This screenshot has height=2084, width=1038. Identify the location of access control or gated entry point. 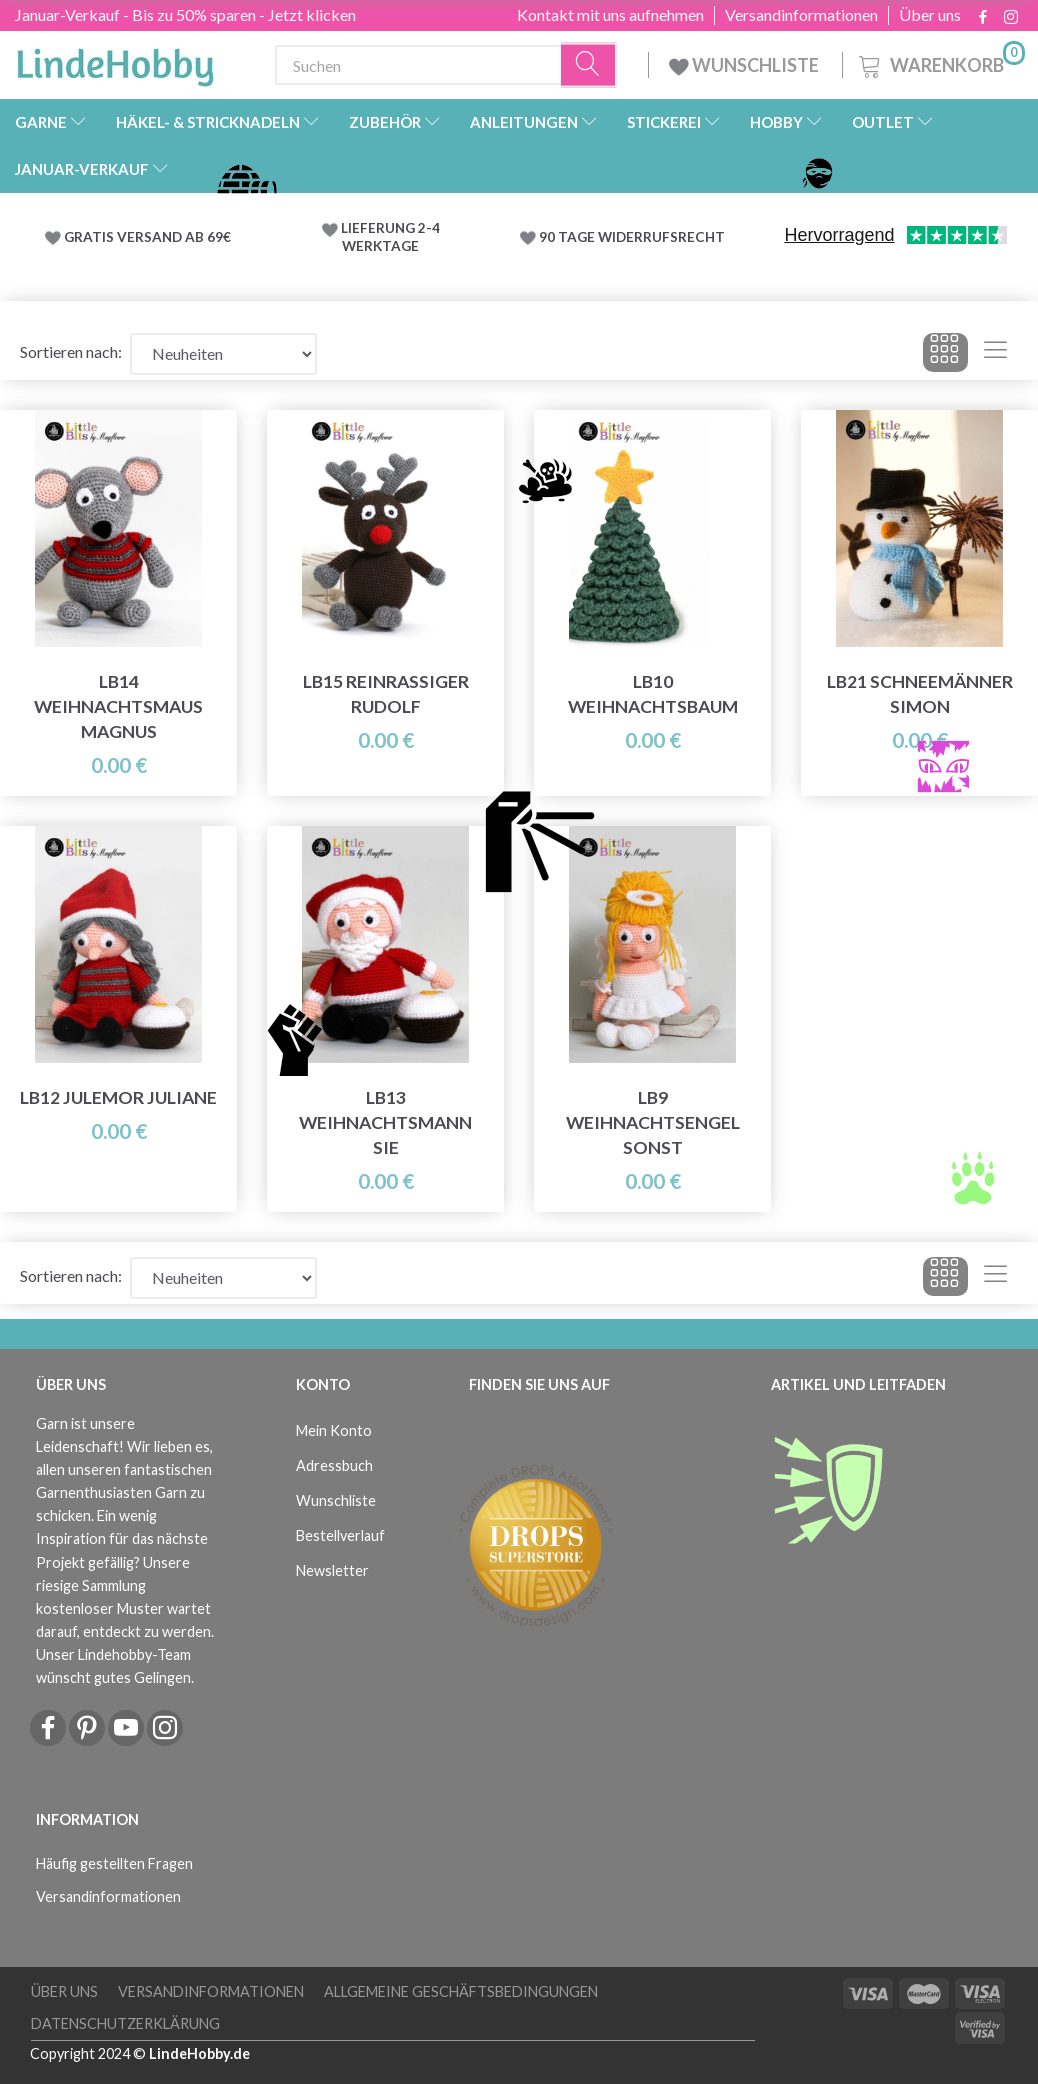
(540, 838).